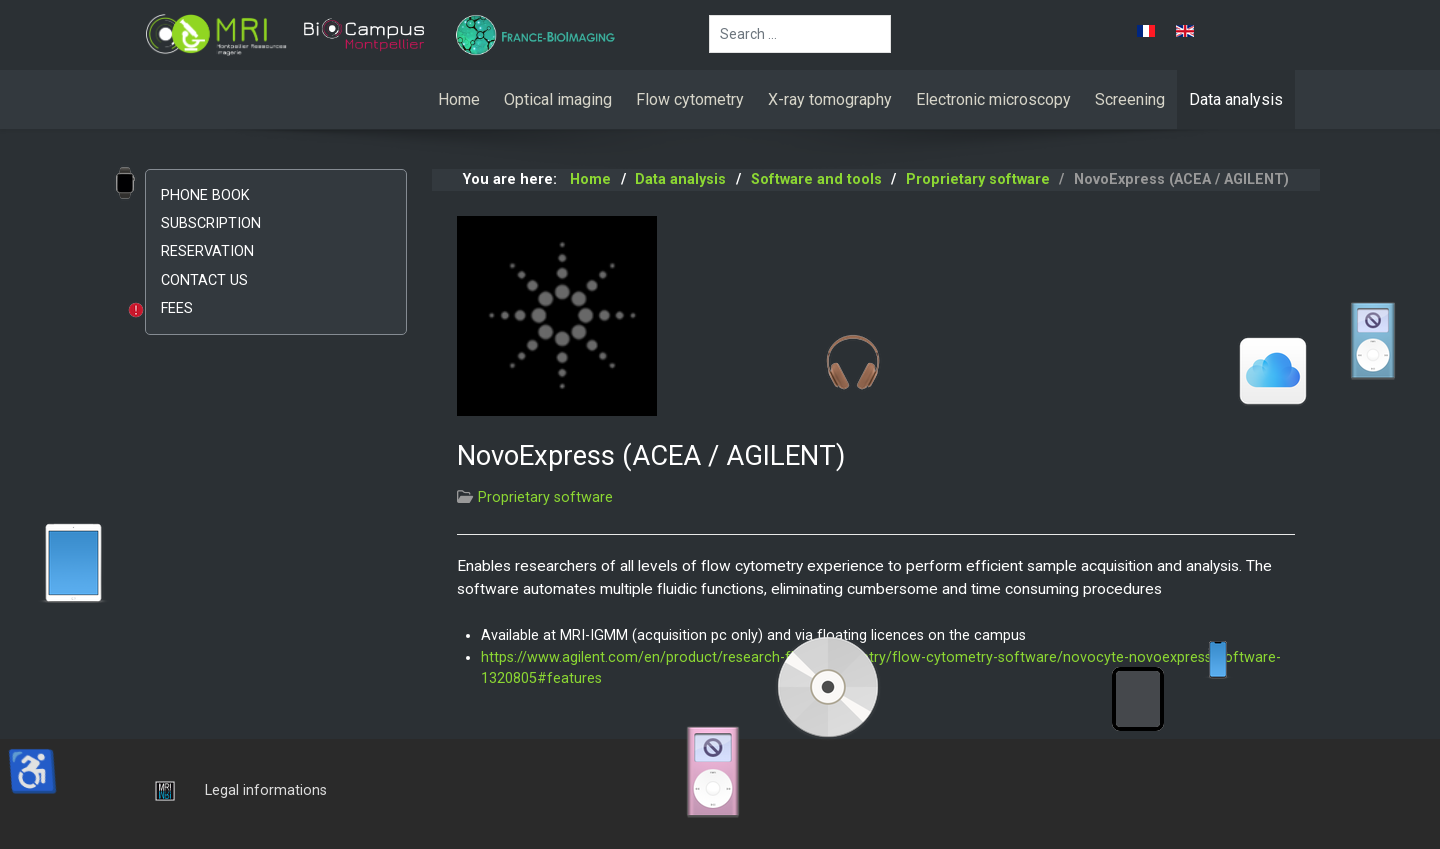 The height and width of the screenshot is (849, 1440). Describe the element at coordinates (1138, 699) in the screenshot. I see `iPad device with Face ID in sidebar navigation` at that location.